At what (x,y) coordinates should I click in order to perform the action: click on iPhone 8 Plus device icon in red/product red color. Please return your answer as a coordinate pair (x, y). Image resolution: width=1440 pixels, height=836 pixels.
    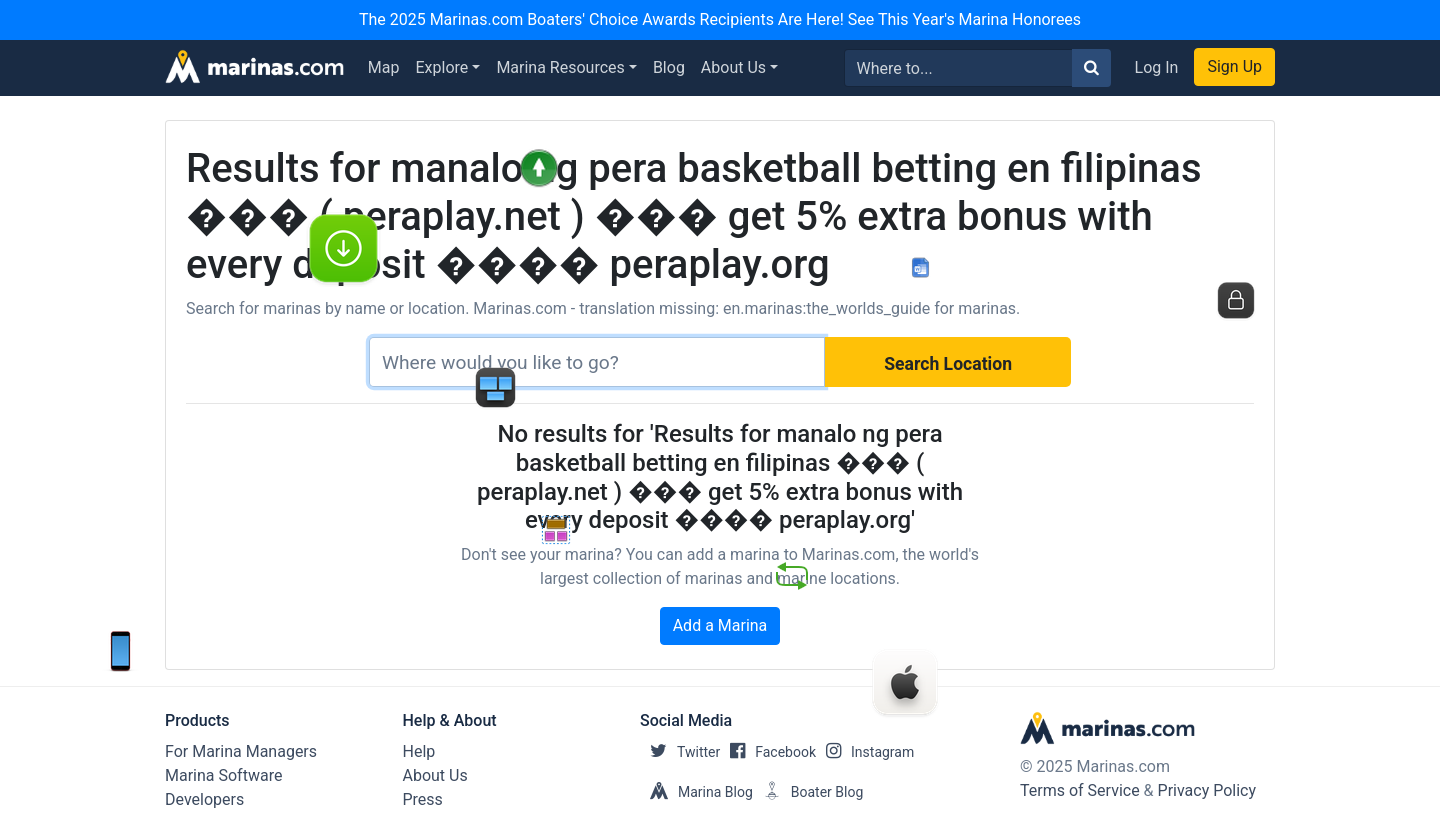
    Looking at the image, I should click on (120, 651).